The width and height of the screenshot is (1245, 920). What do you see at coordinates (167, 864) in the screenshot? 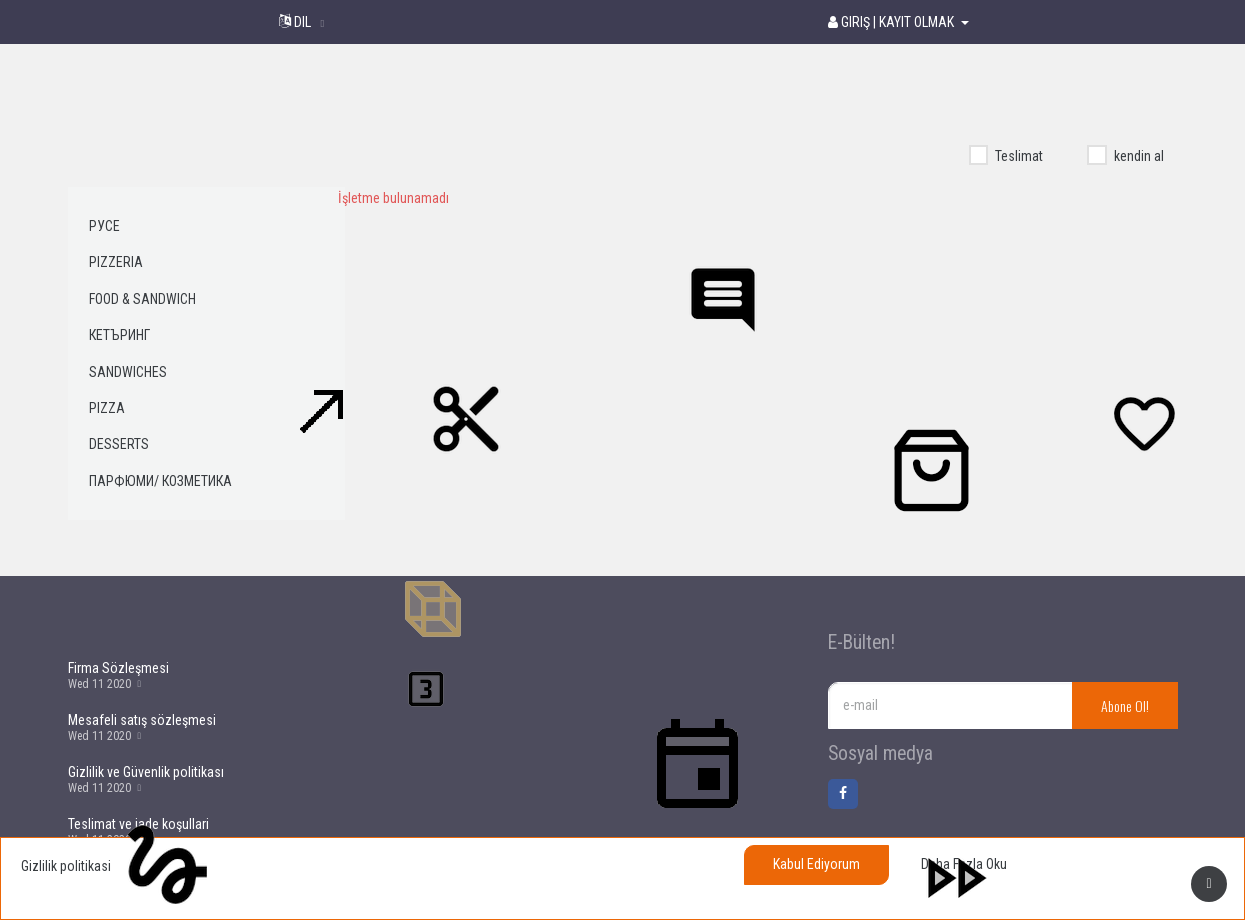
I see `access gesture controls or settings` at bounding box center [167, 864].